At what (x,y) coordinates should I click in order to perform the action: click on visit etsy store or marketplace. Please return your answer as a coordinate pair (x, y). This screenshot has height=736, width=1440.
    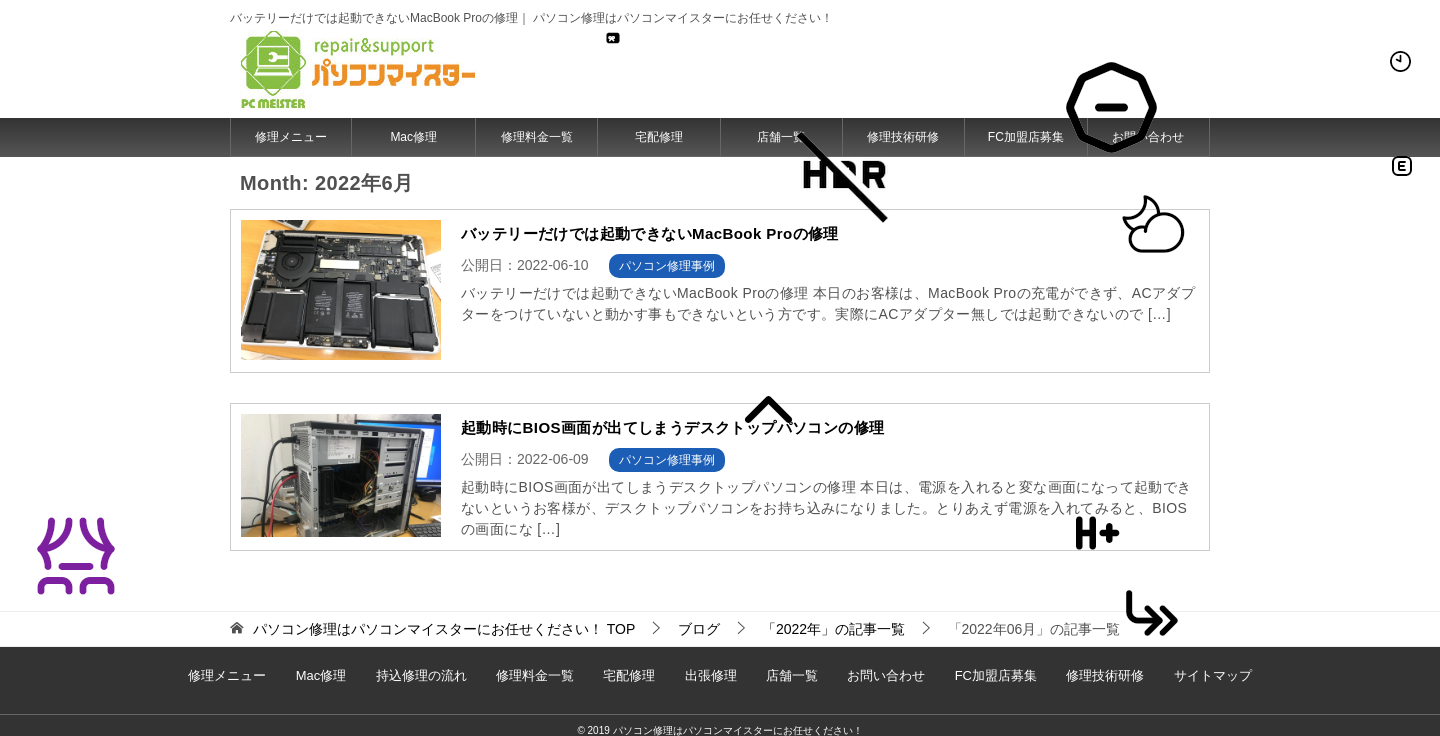
    Looking at the image, I should click on (1402, 166).